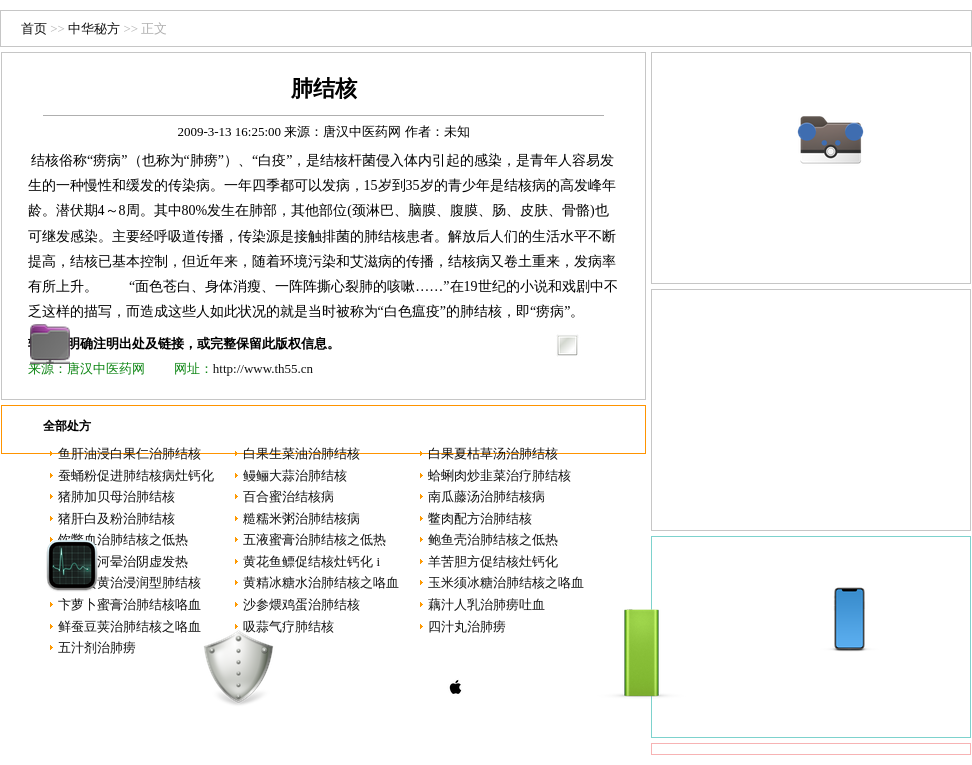  Describe the element at coordinates (50, 344) in the screenshot. I see `access remote or network folder` at that location.